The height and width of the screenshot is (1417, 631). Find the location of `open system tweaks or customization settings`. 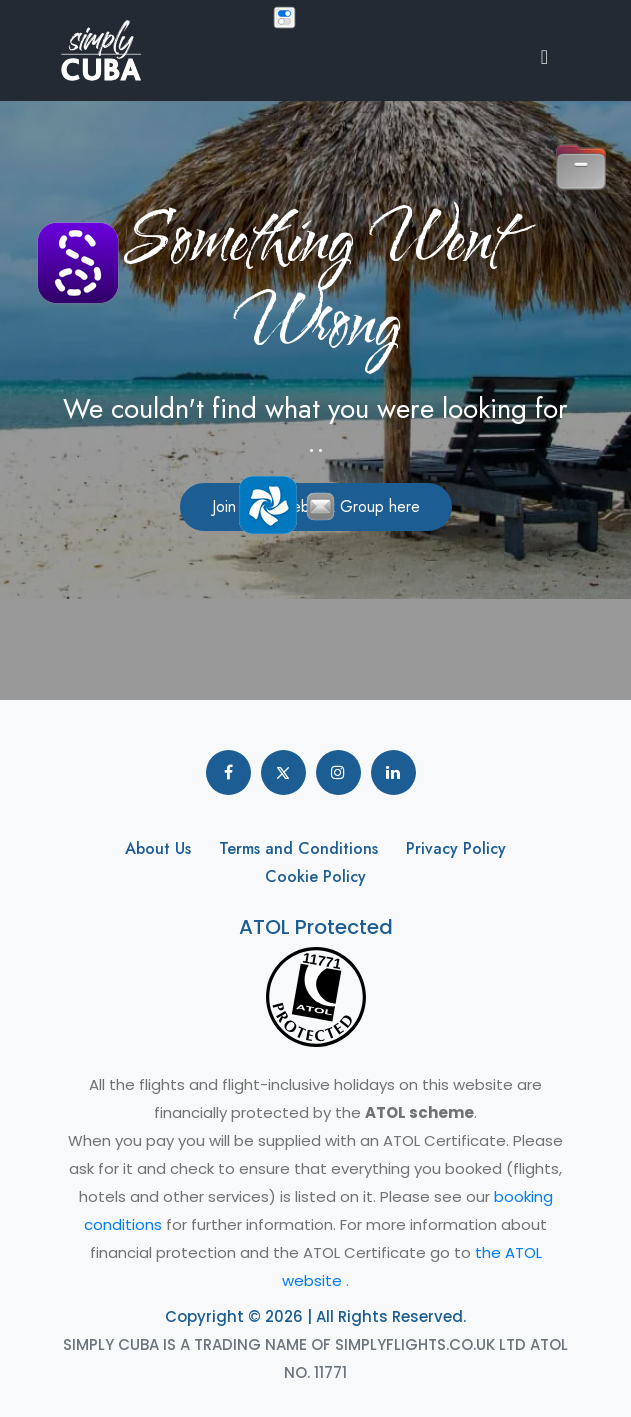

open system tweaks or customization settings is located at coordinates (284, 17).